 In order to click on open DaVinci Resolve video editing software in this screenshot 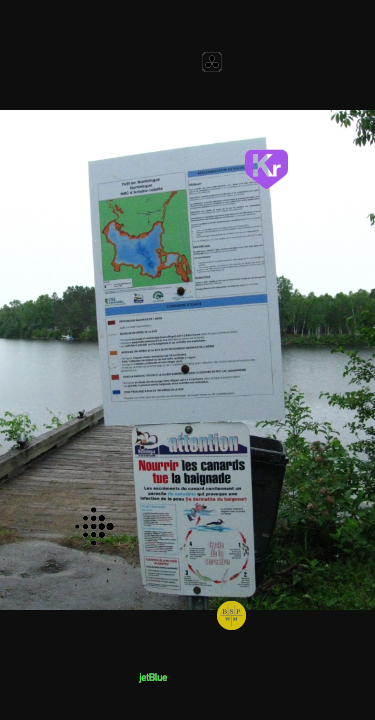, I will do `click(212, 62)`.